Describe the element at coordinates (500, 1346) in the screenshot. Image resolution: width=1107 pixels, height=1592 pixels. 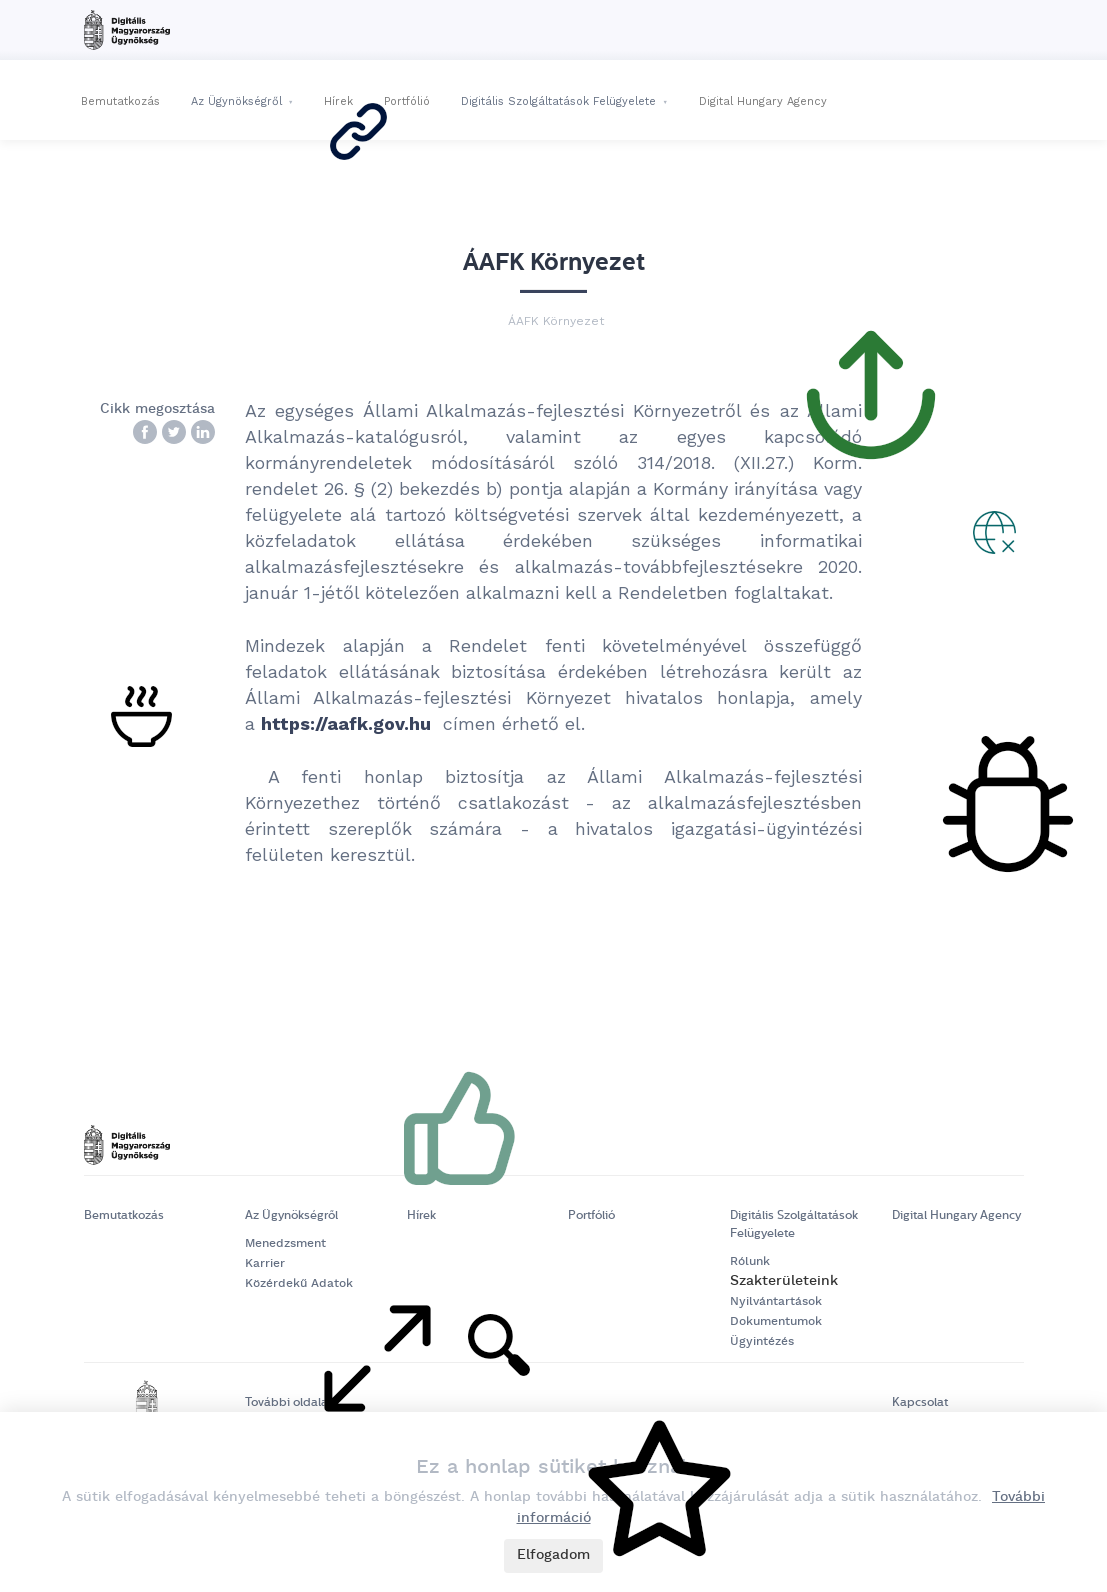
I see `search for content or items` at that location.